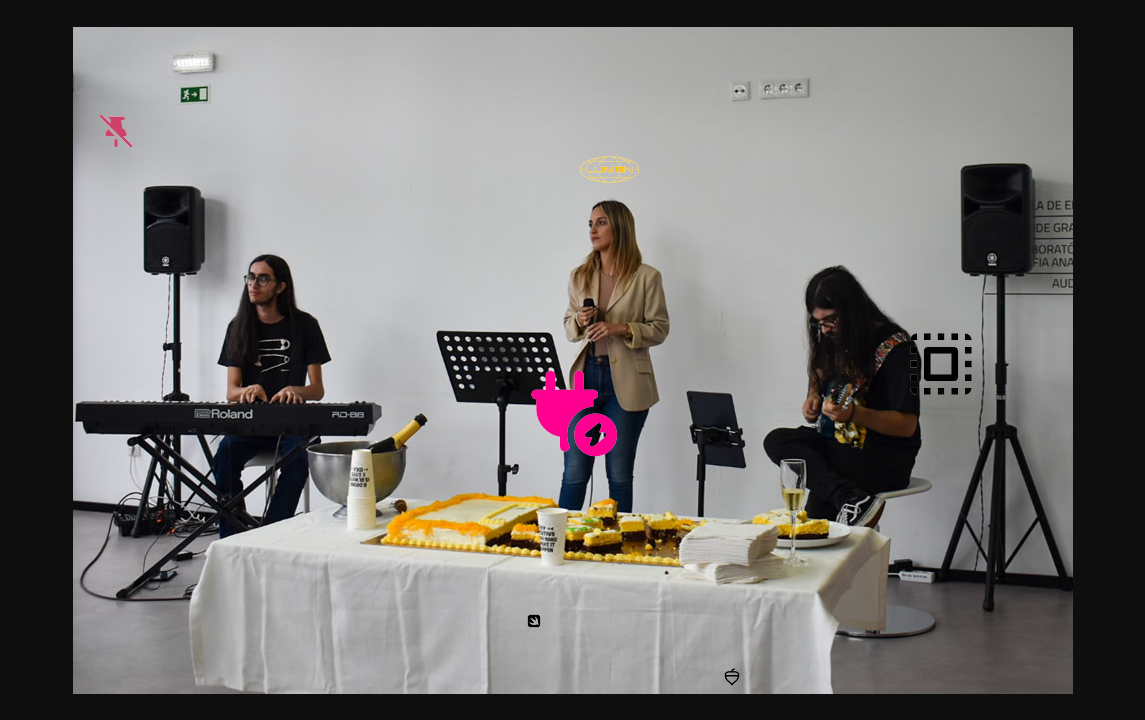  What do you see at coordinates (941, 364) in the screenshot?
I see `select all items in a list or view` at bounding box center [941, 364].